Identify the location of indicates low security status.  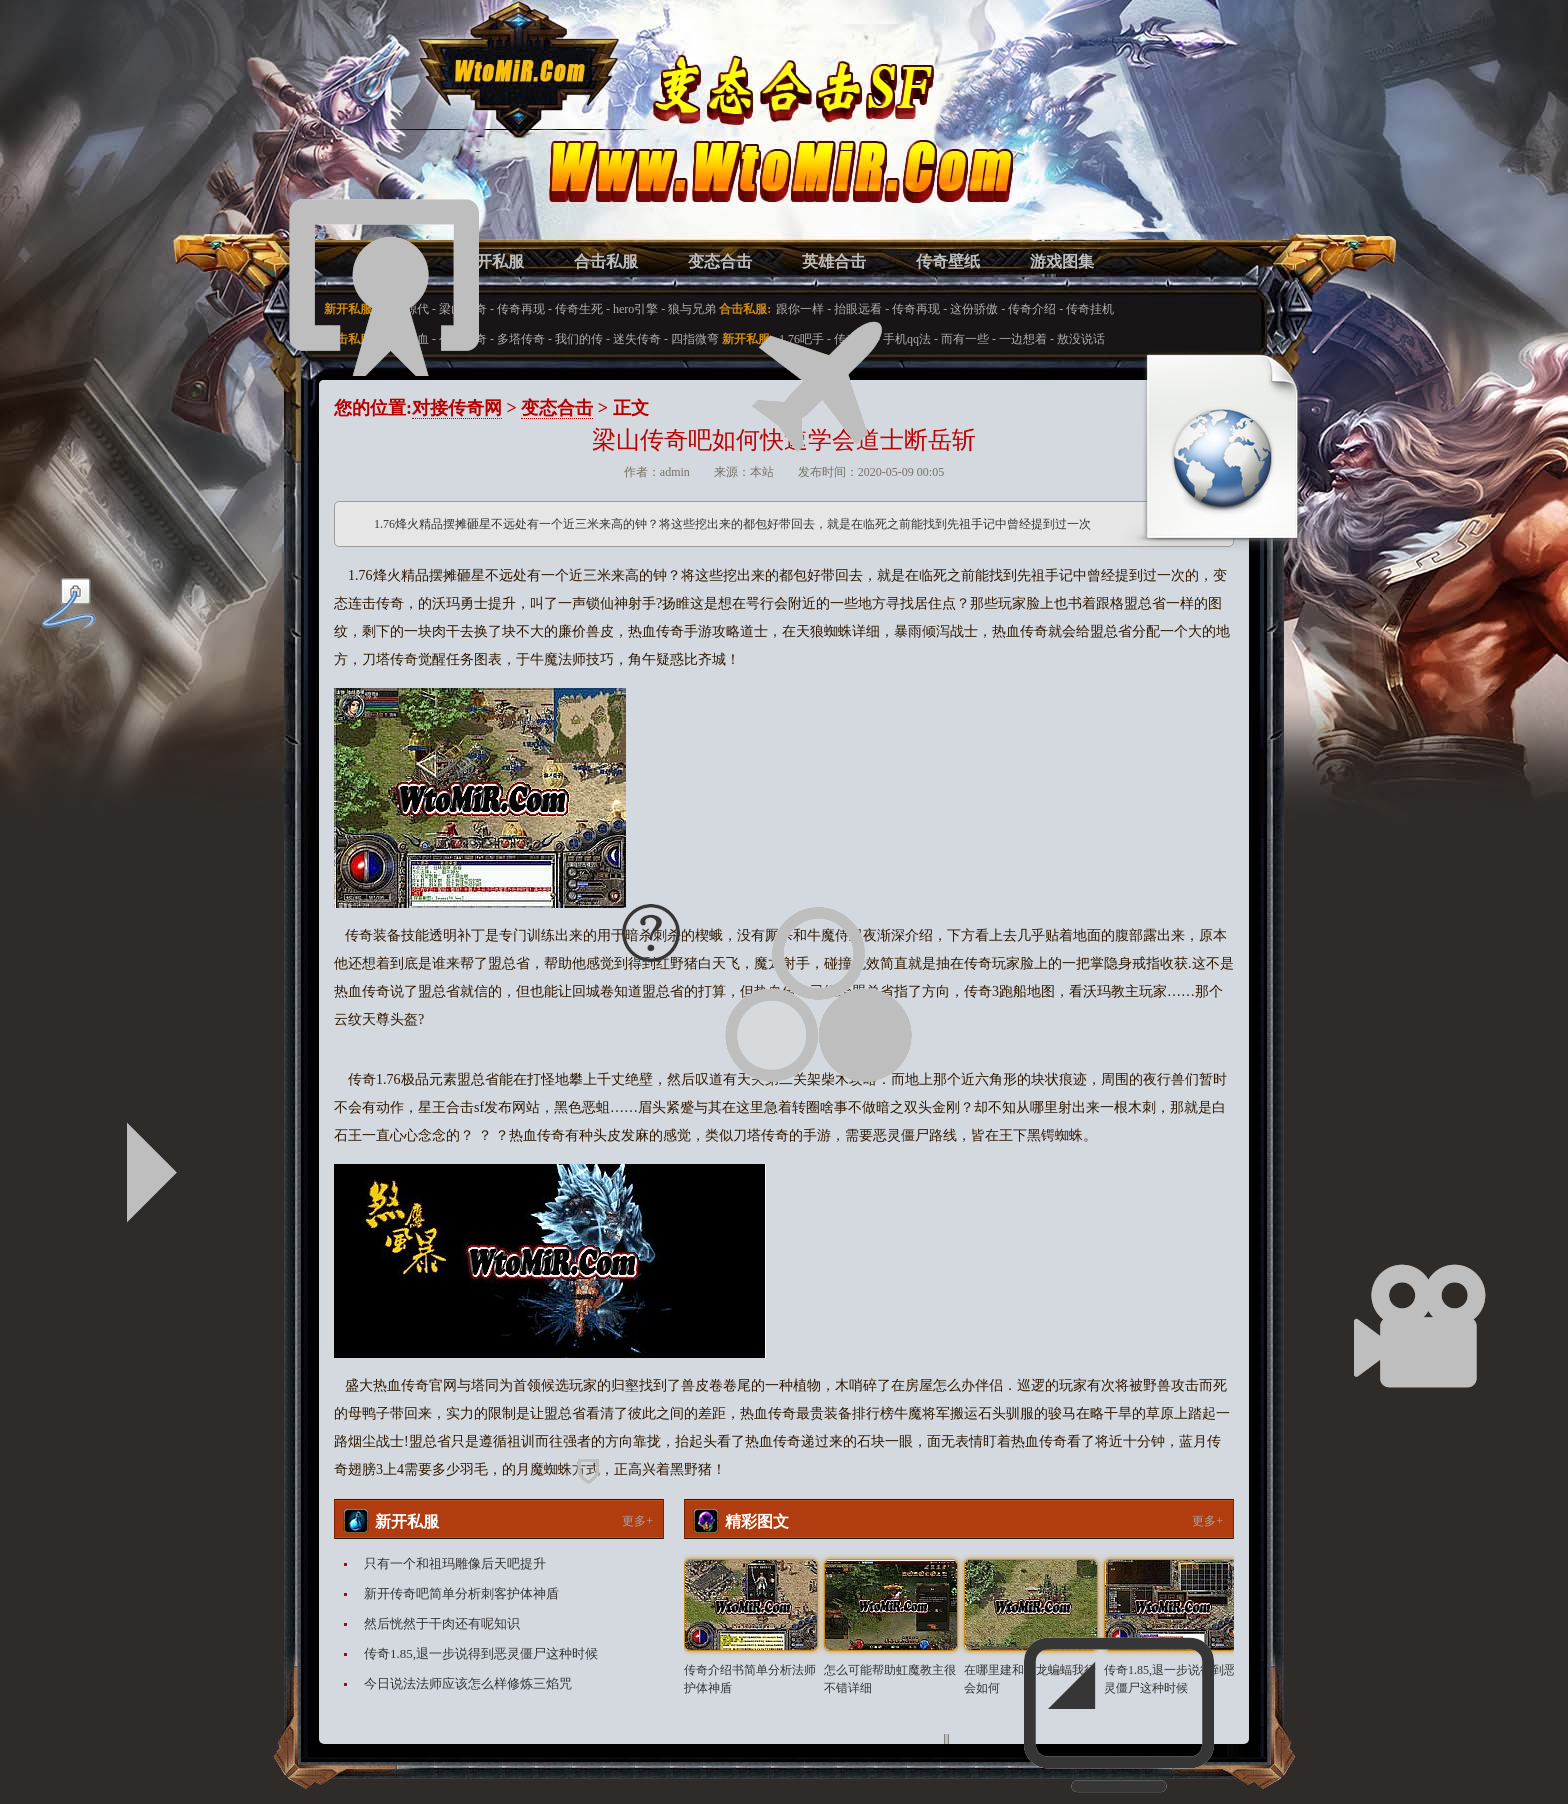
(588, 1471).